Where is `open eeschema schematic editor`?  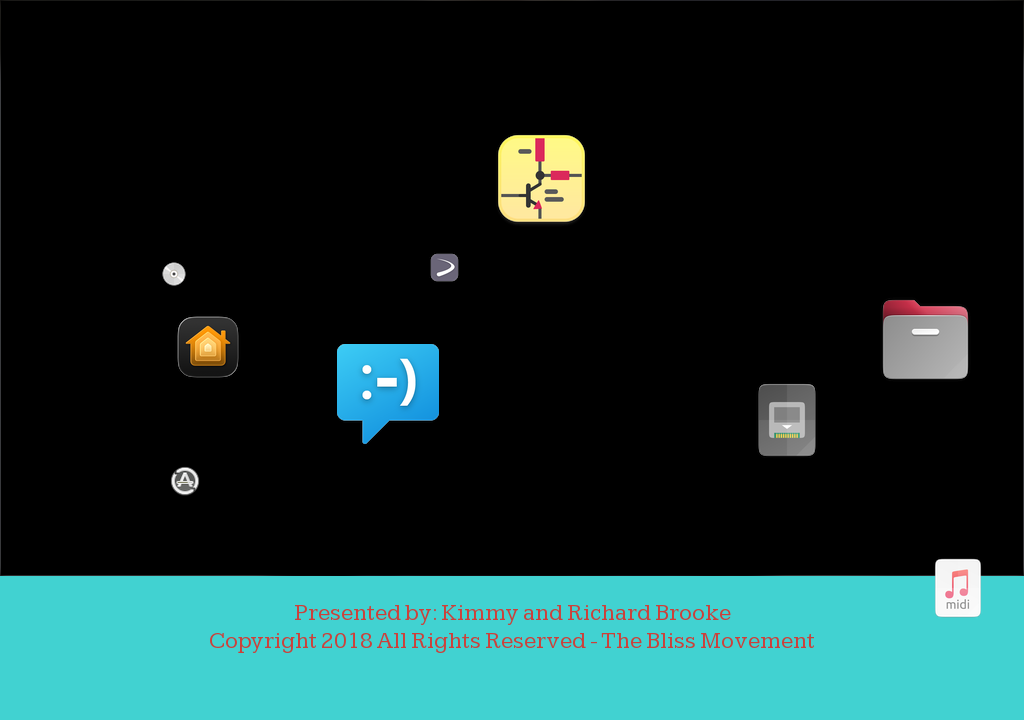
open eeschema schematic editor is located at coordinates (541, 178).